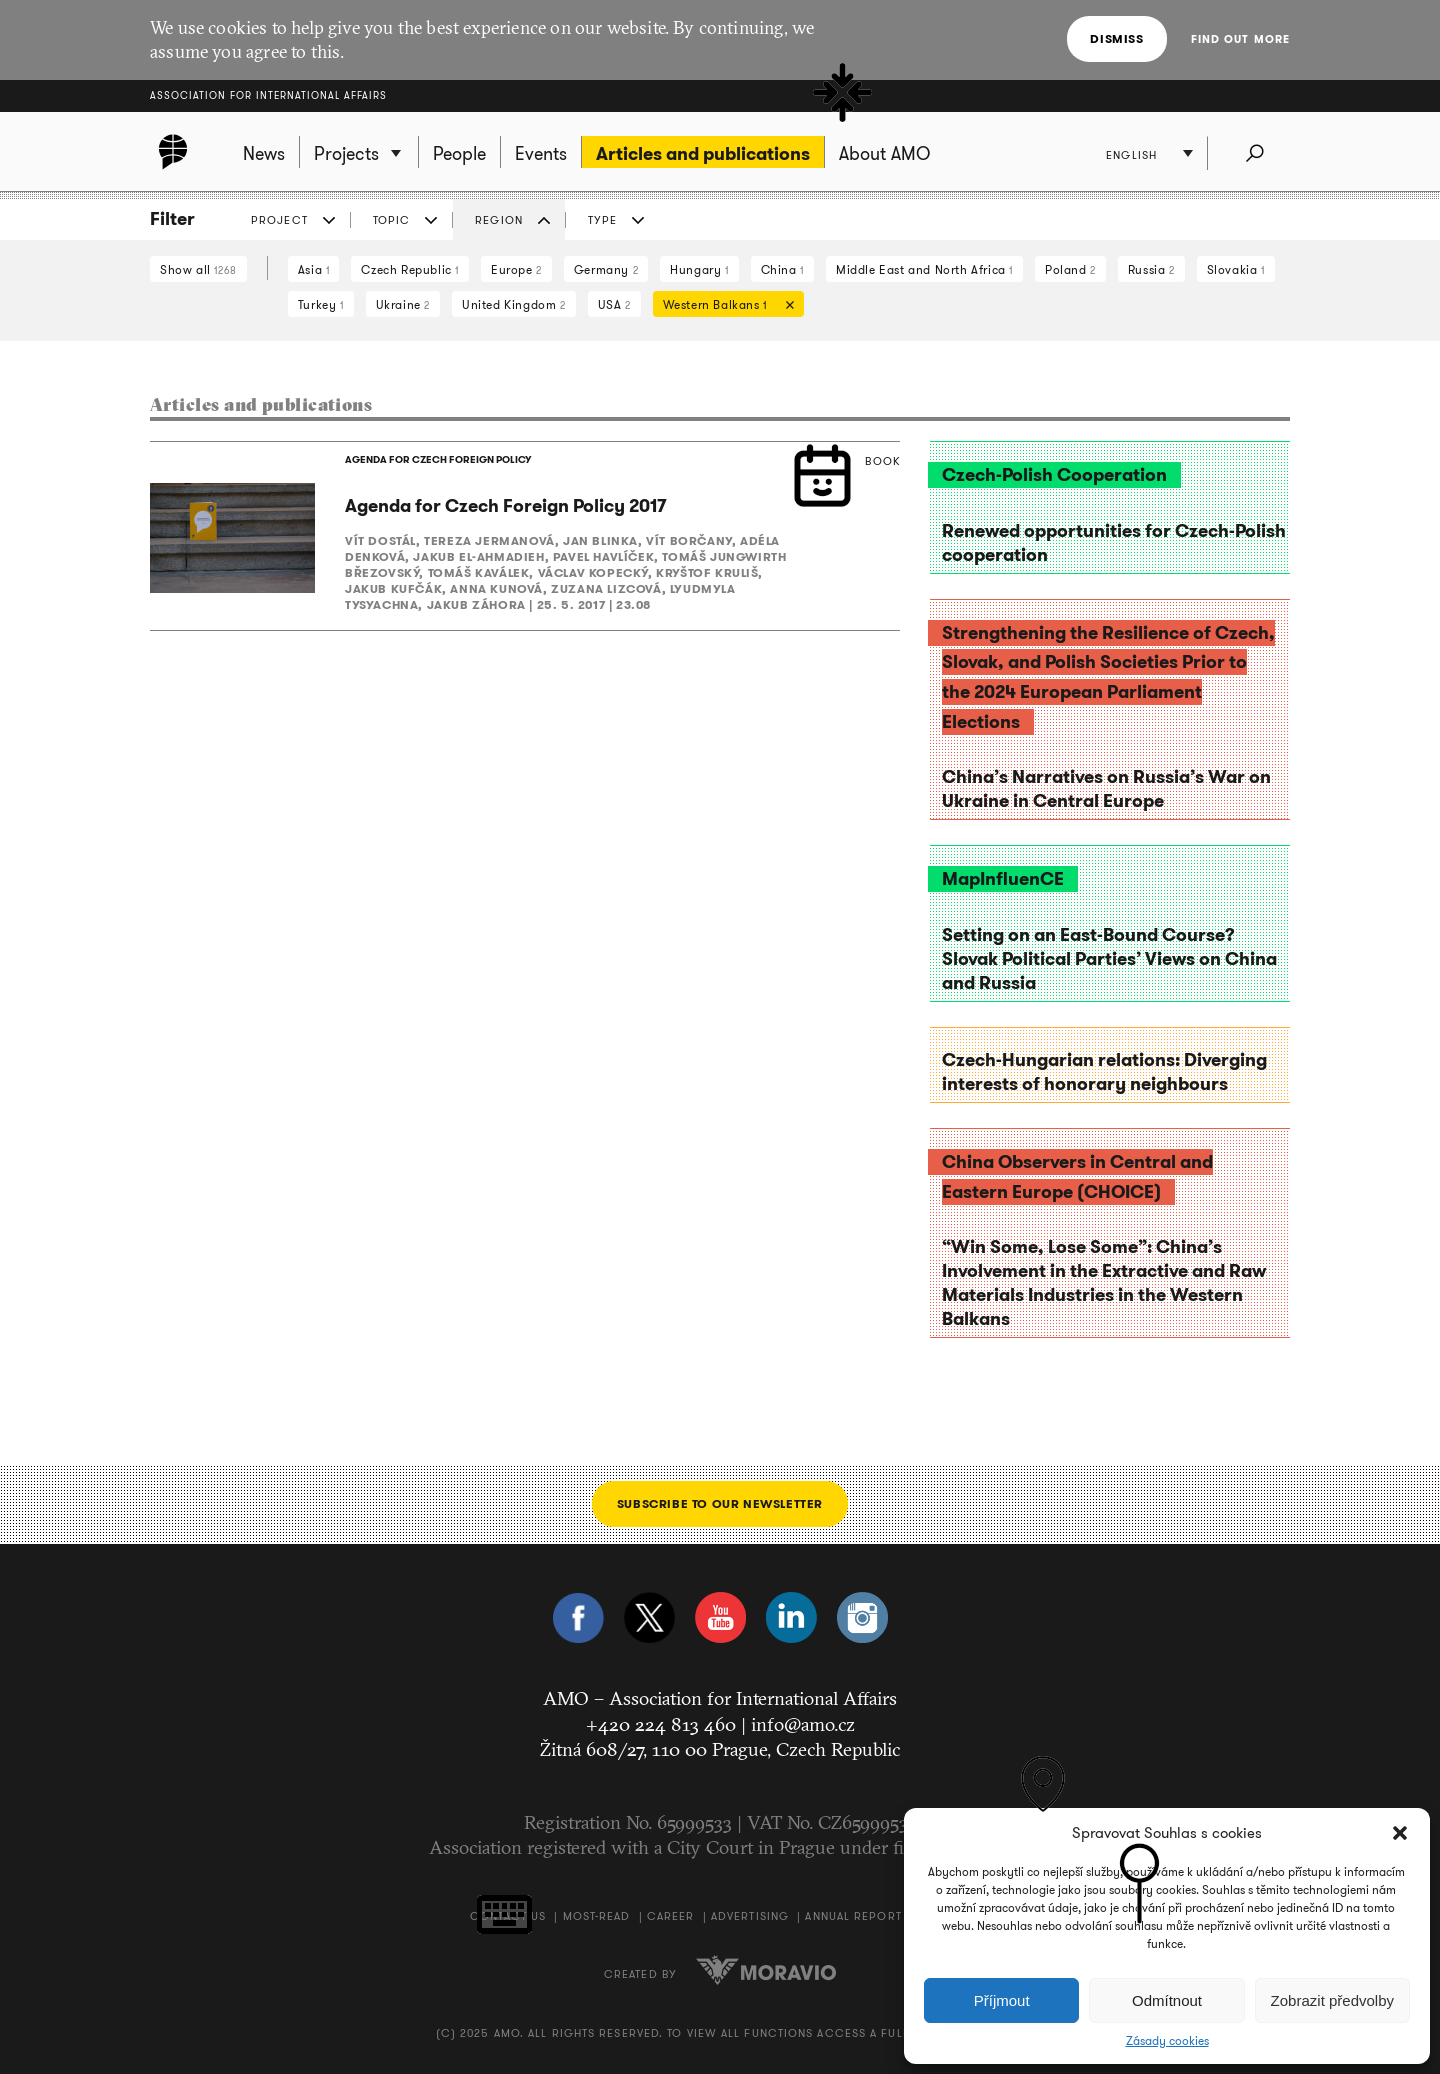 This screenshot has height=2074, width=1440. I want to click on open on-screen keyboard, so click(504, 1914).